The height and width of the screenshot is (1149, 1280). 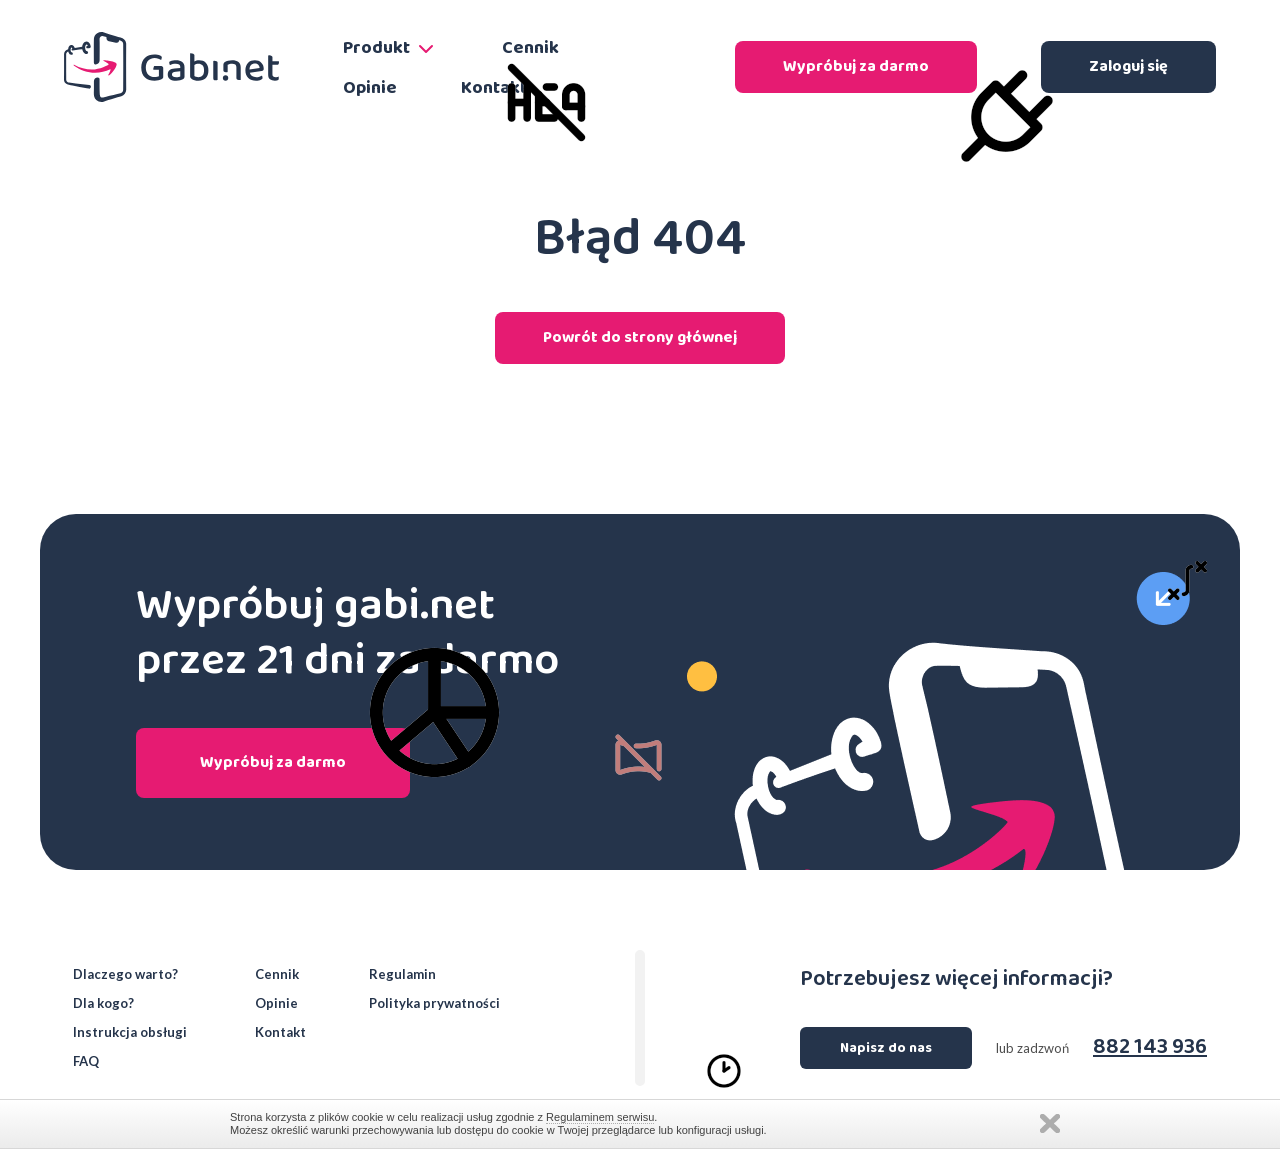 What do you see at coordinates (638, 757) in the screenshot?
I see `disable horizontal panorama mode` at bounding box center [638, 757].